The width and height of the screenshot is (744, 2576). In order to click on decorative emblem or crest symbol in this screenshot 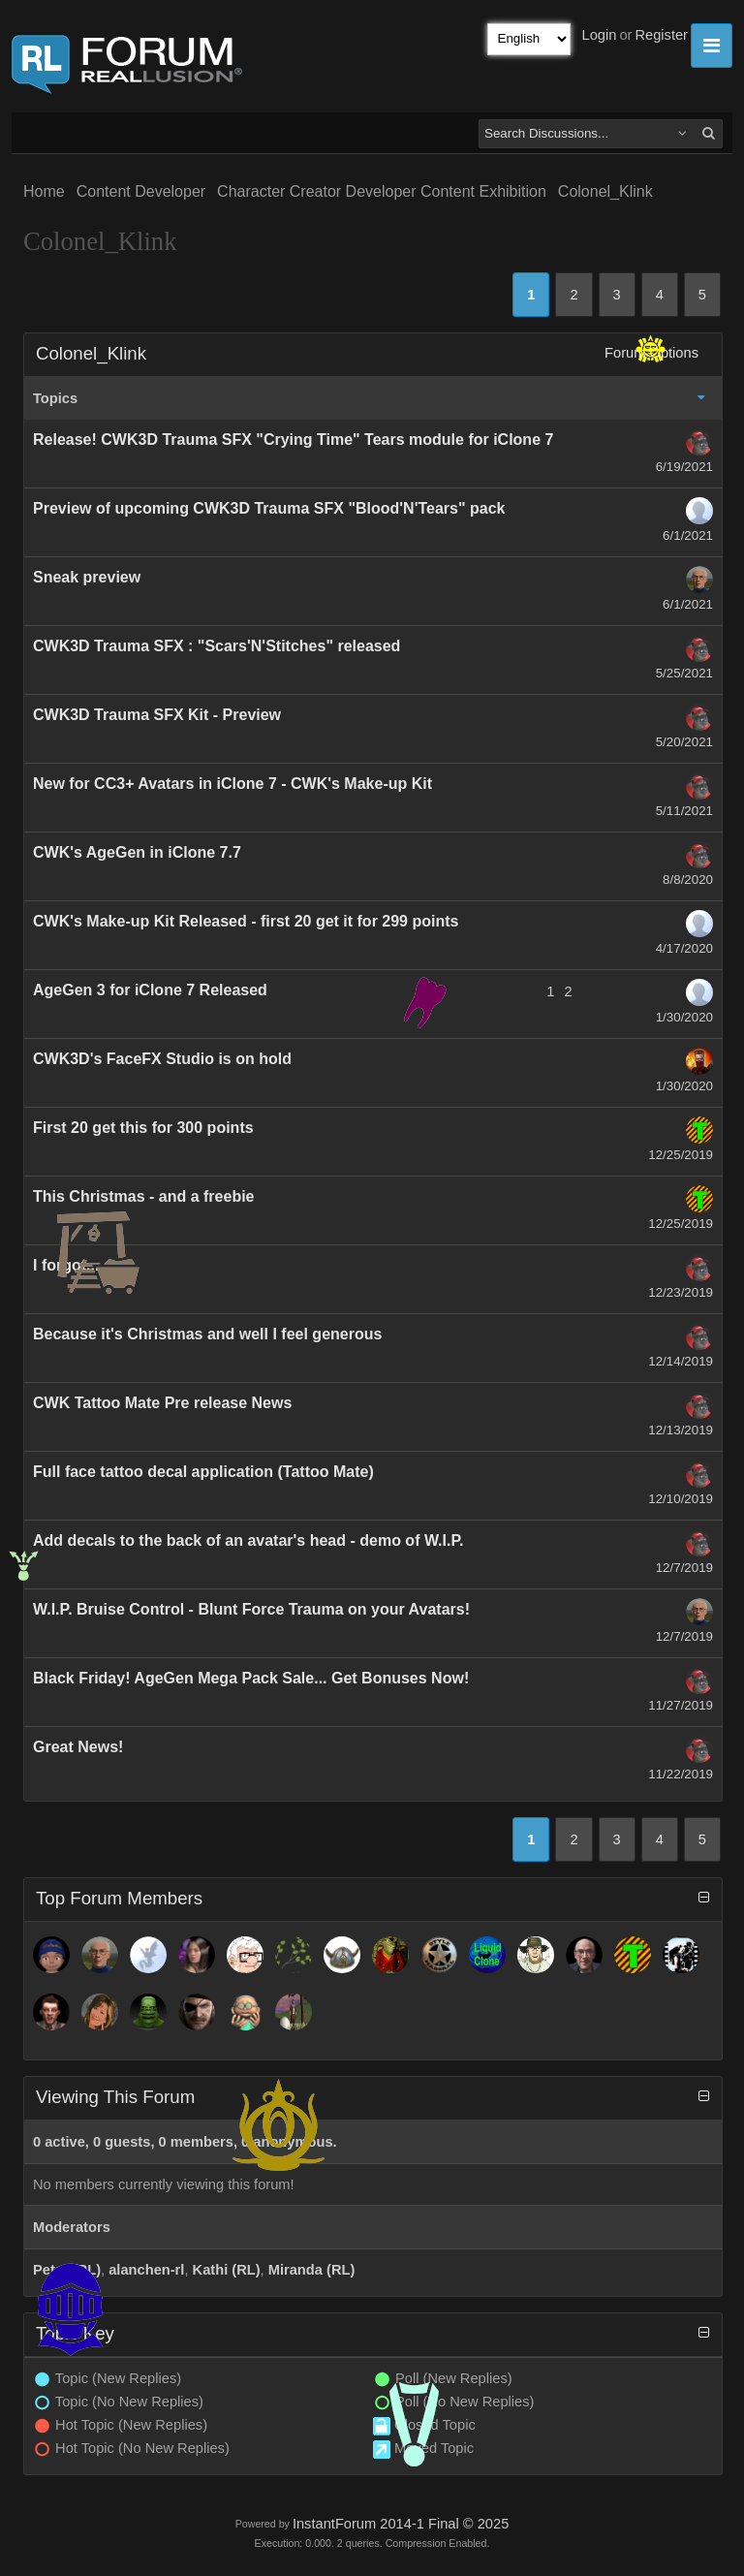, I will do `click(278, 2124)`.